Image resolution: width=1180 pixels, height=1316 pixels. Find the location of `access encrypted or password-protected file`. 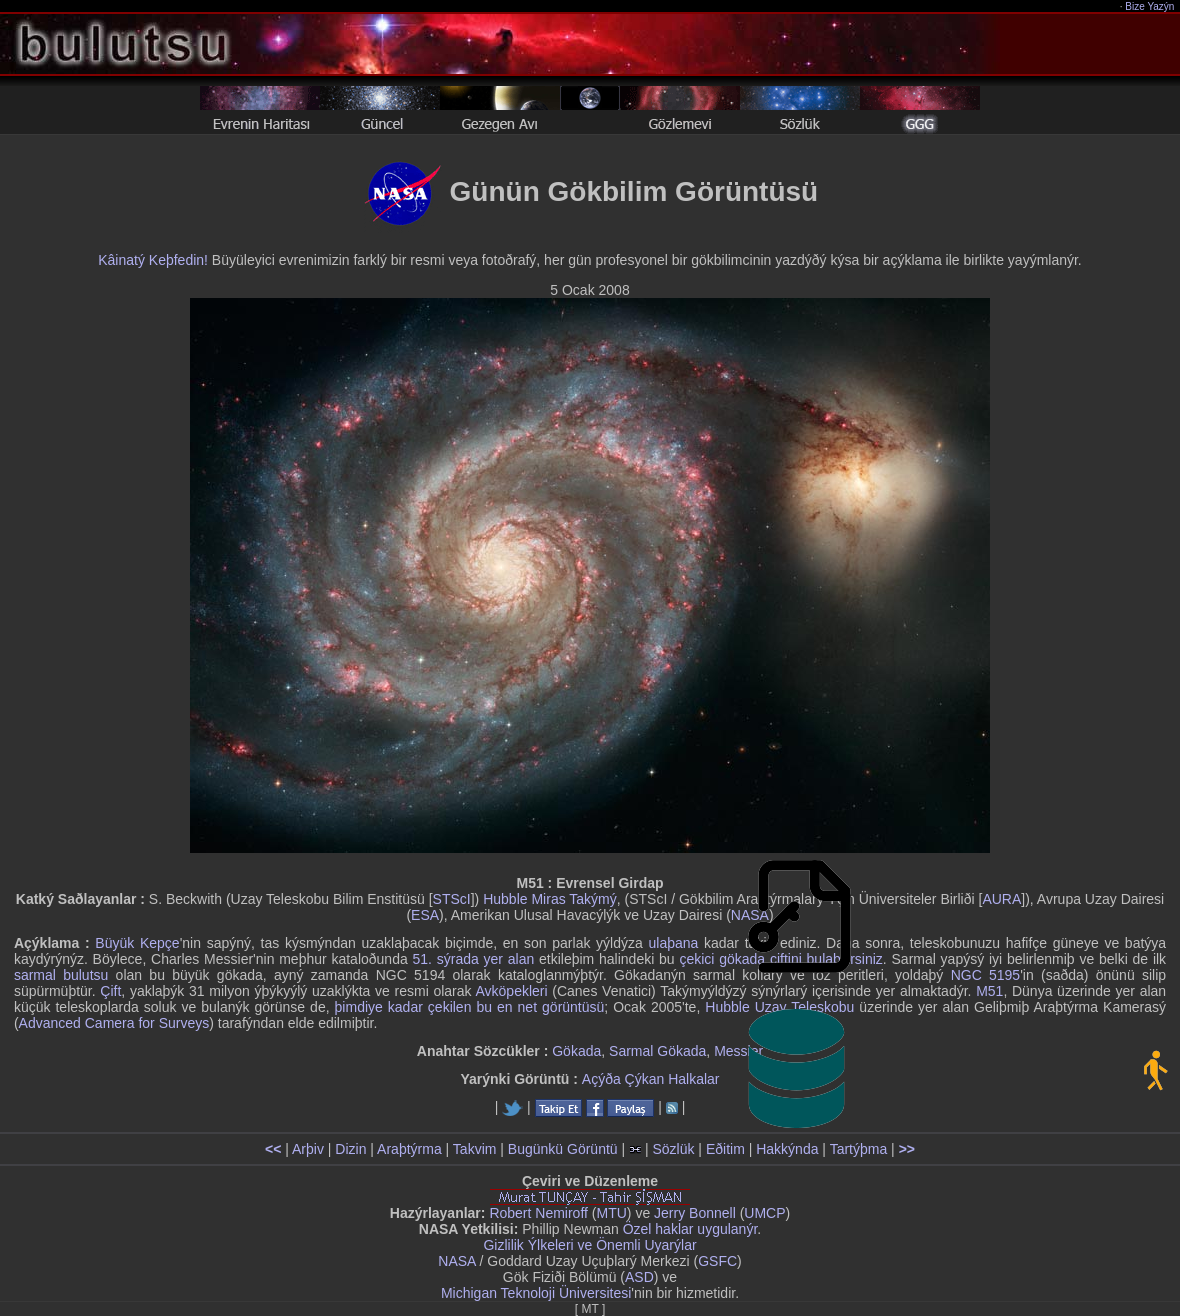

access encrypted or password-protected file is located at coordinates (804, 916).